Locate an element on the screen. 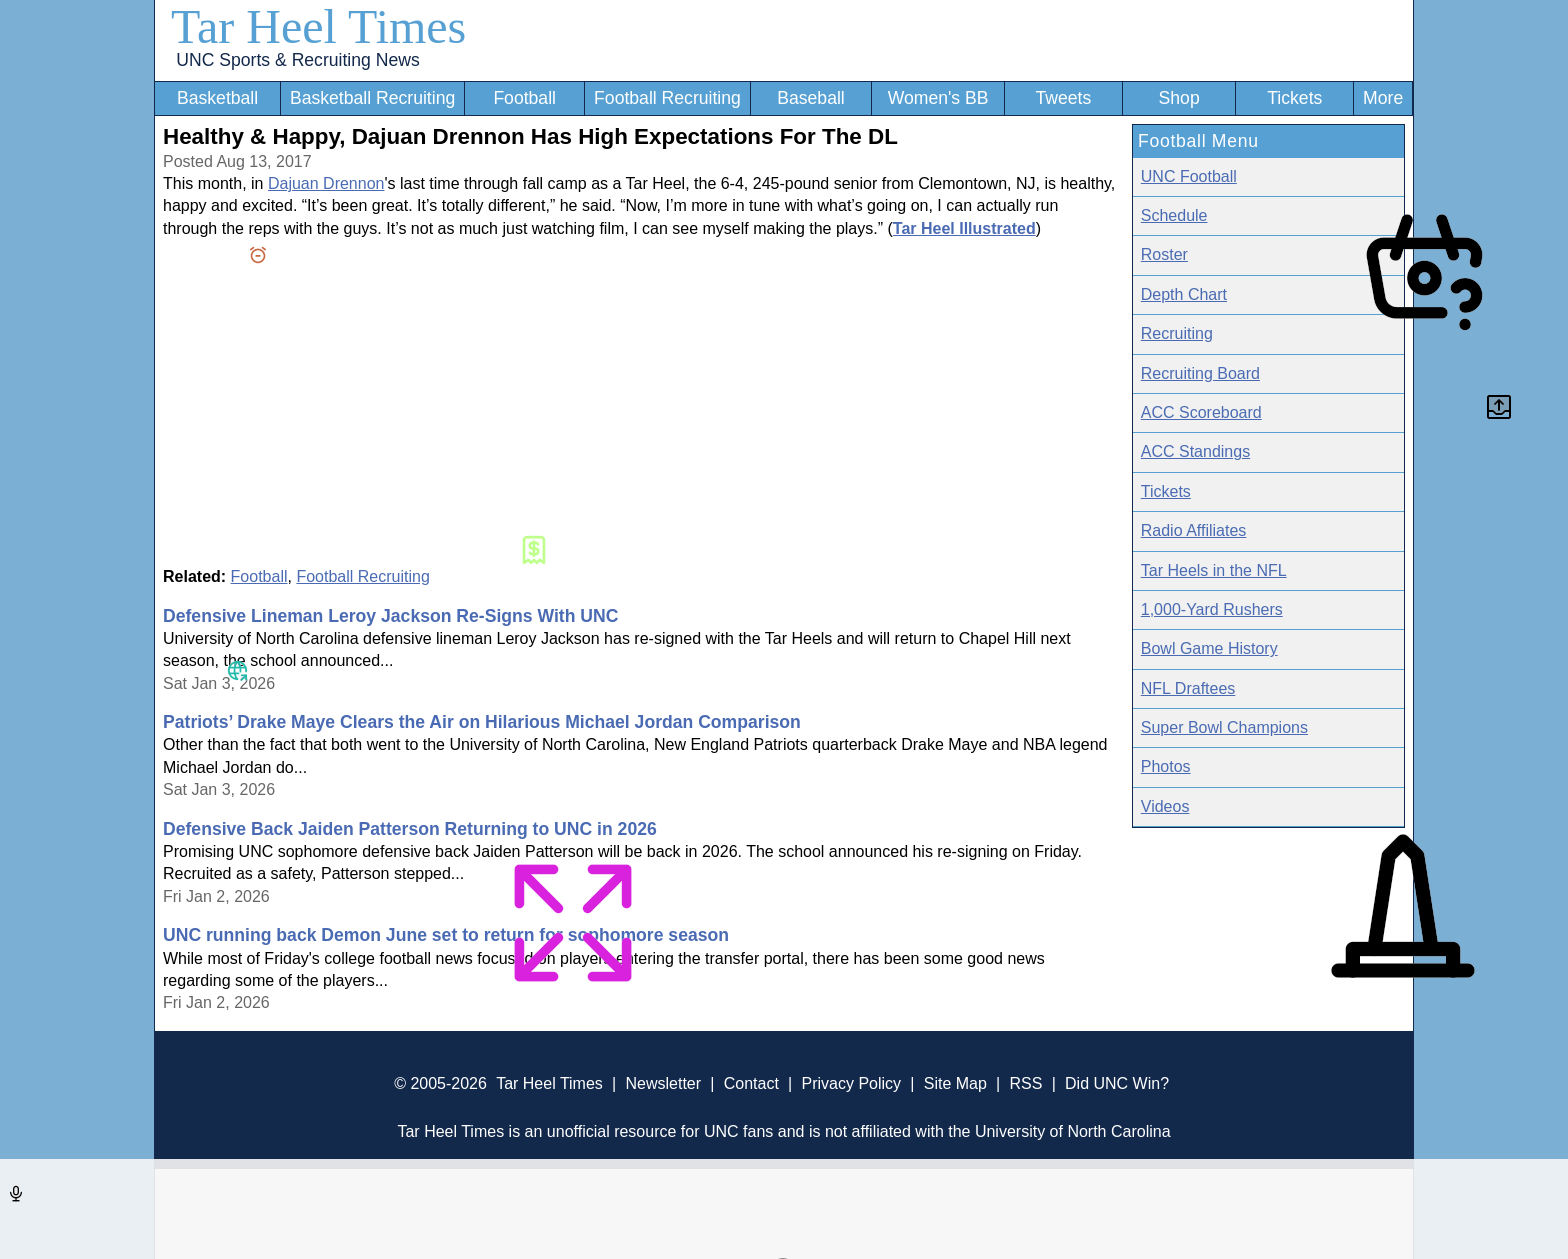  tap to start voice input is located at coordinates (16, 1194).